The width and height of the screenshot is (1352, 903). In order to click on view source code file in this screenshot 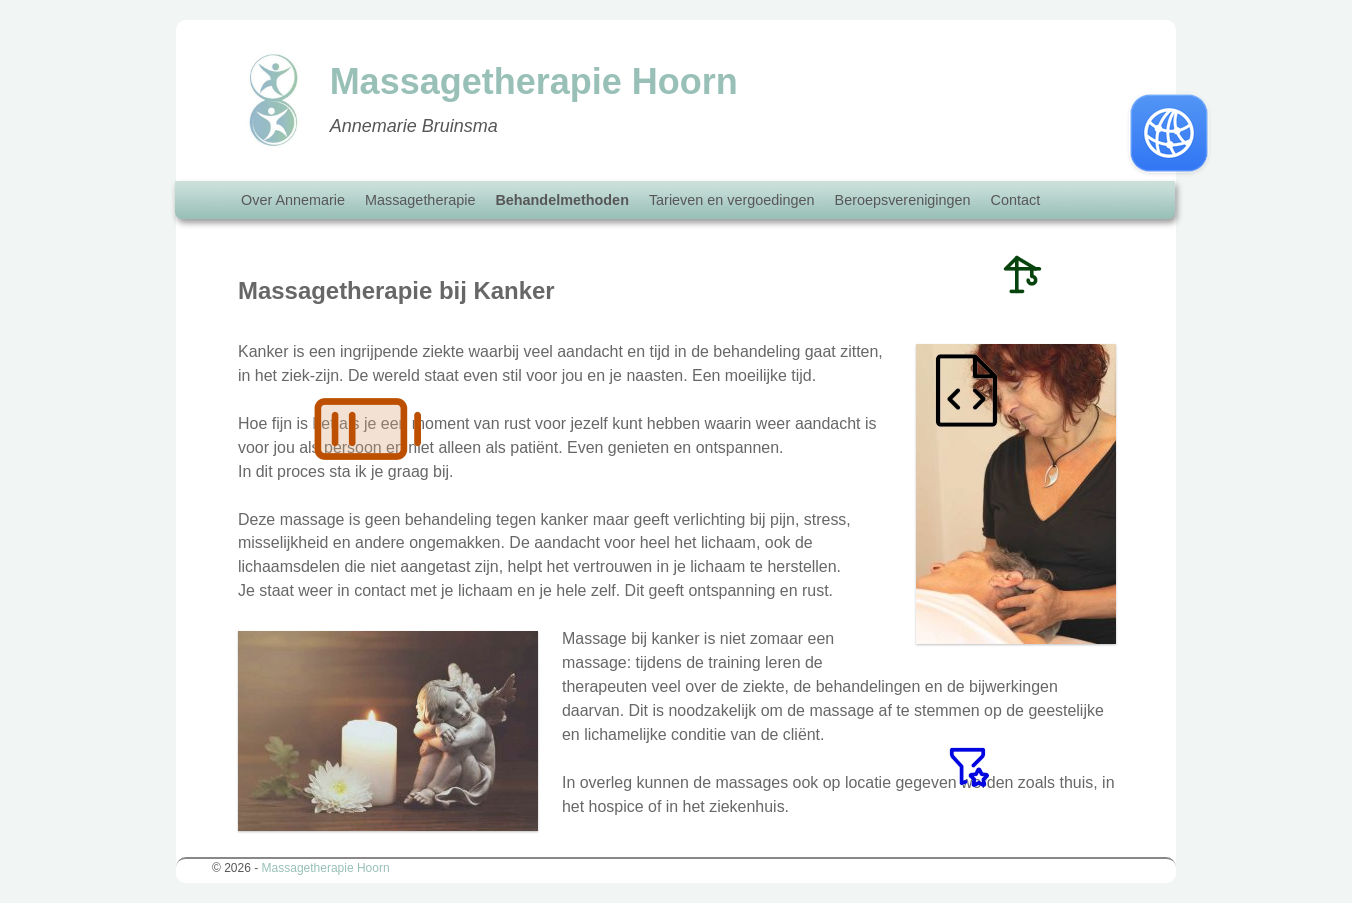, I will do `click(966, 390)`.